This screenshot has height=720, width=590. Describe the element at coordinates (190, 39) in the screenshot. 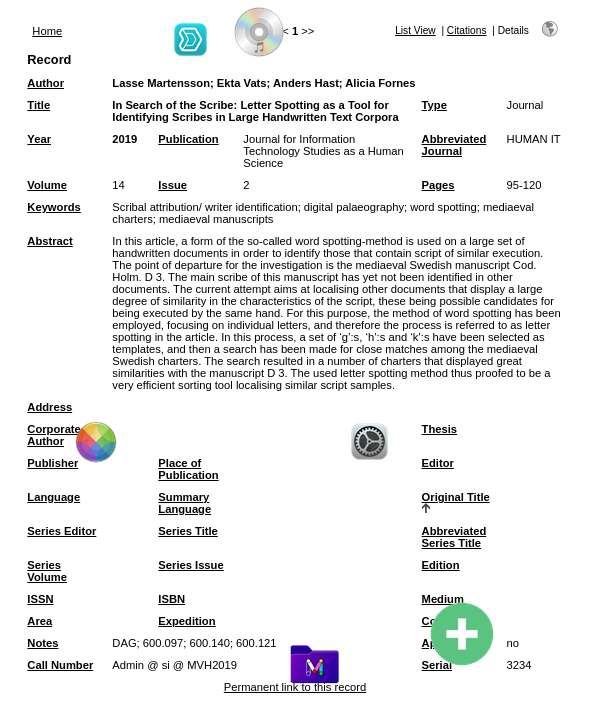

I see `open synology drive cloud storage app` at that location.